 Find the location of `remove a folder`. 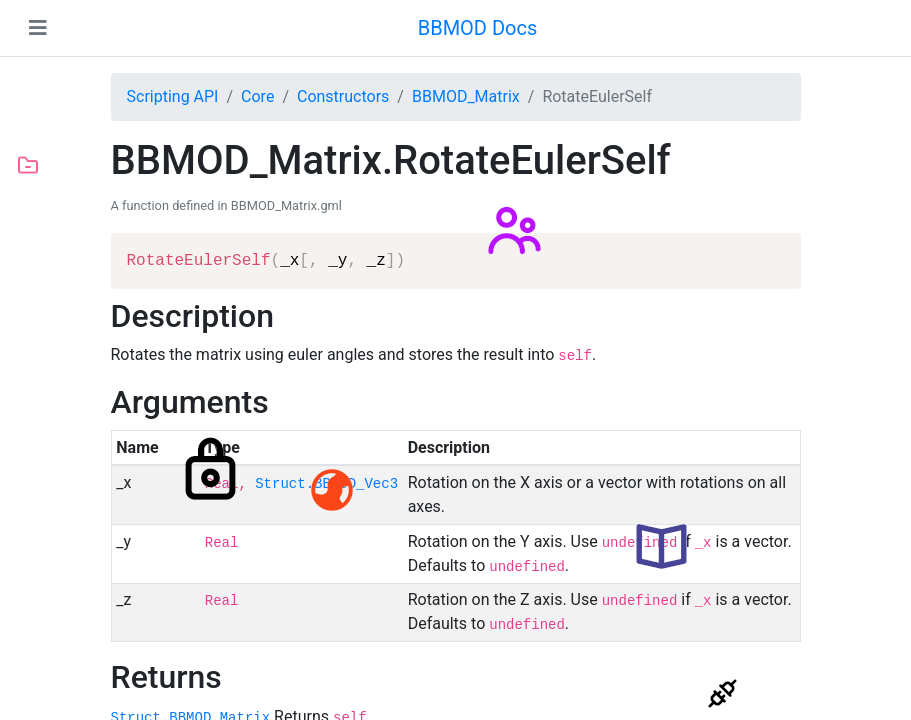

remove a folder is located at coordinates (28, 165).